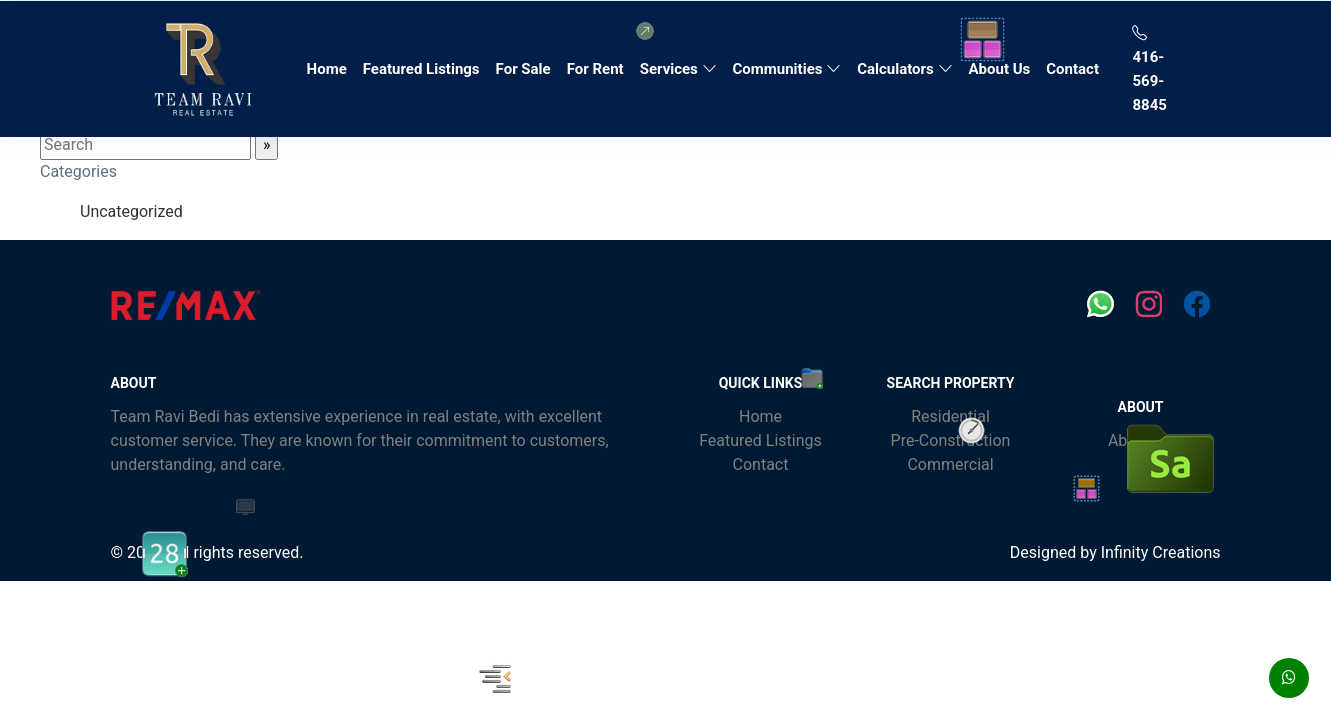 This screenshot has width=1331, height=720. What do you see at coordinates (982, 39) in the screenshot?
I see `select all items in the current view` at bounding box center [982, 39].